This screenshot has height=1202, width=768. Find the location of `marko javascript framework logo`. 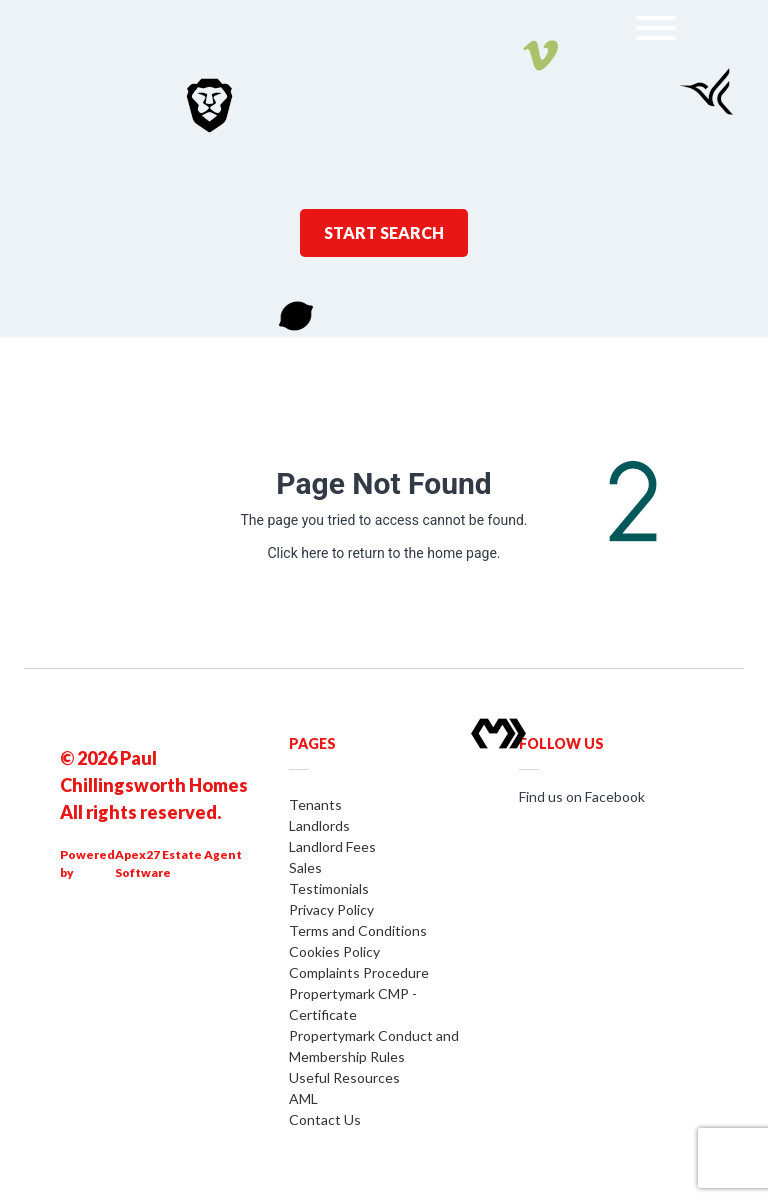

marko javascript framework logo is located at coordinates (498, 733).